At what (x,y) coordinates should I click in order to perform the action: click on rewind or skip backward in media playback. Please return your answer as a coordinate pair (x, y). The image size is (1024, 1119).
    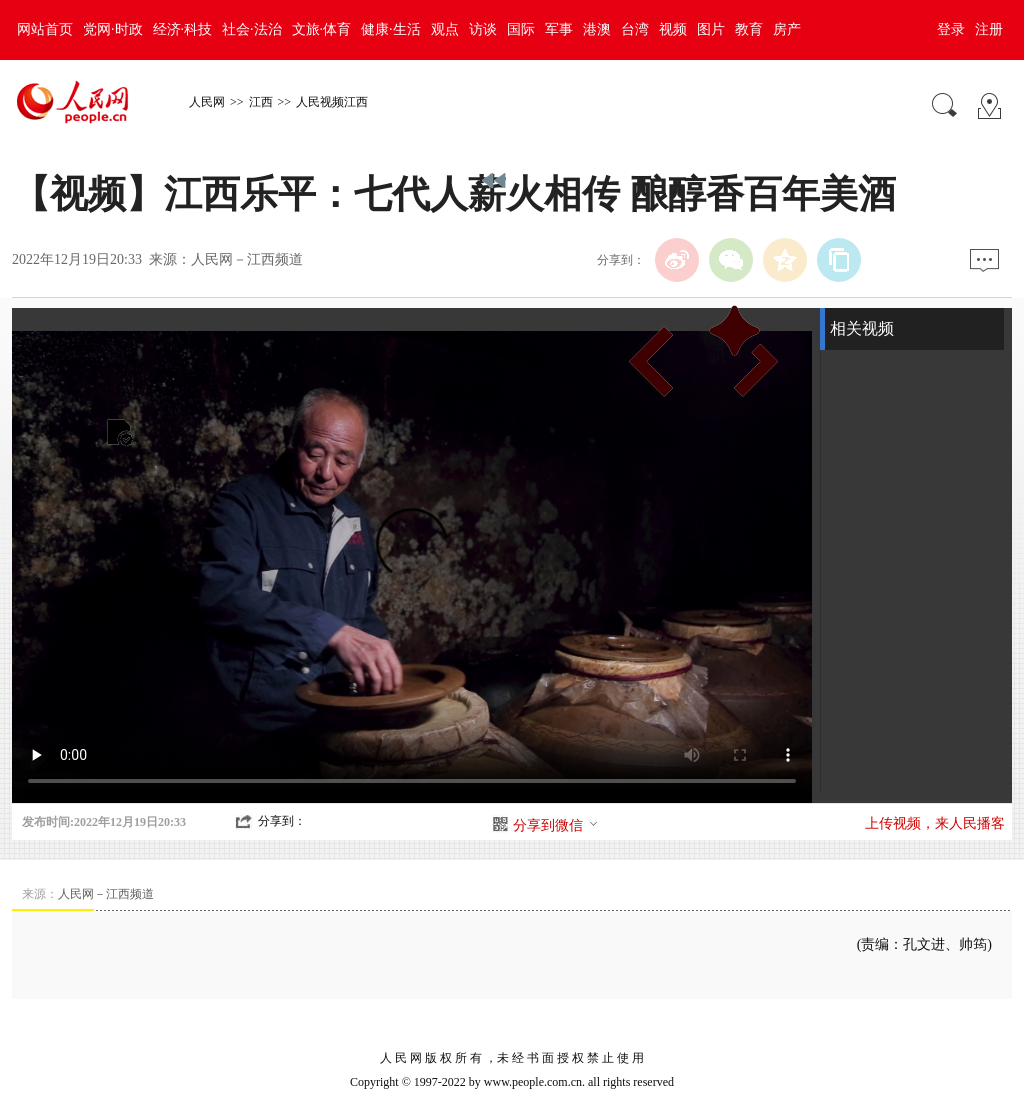
    Looking at the image, I should click on (494, 180).